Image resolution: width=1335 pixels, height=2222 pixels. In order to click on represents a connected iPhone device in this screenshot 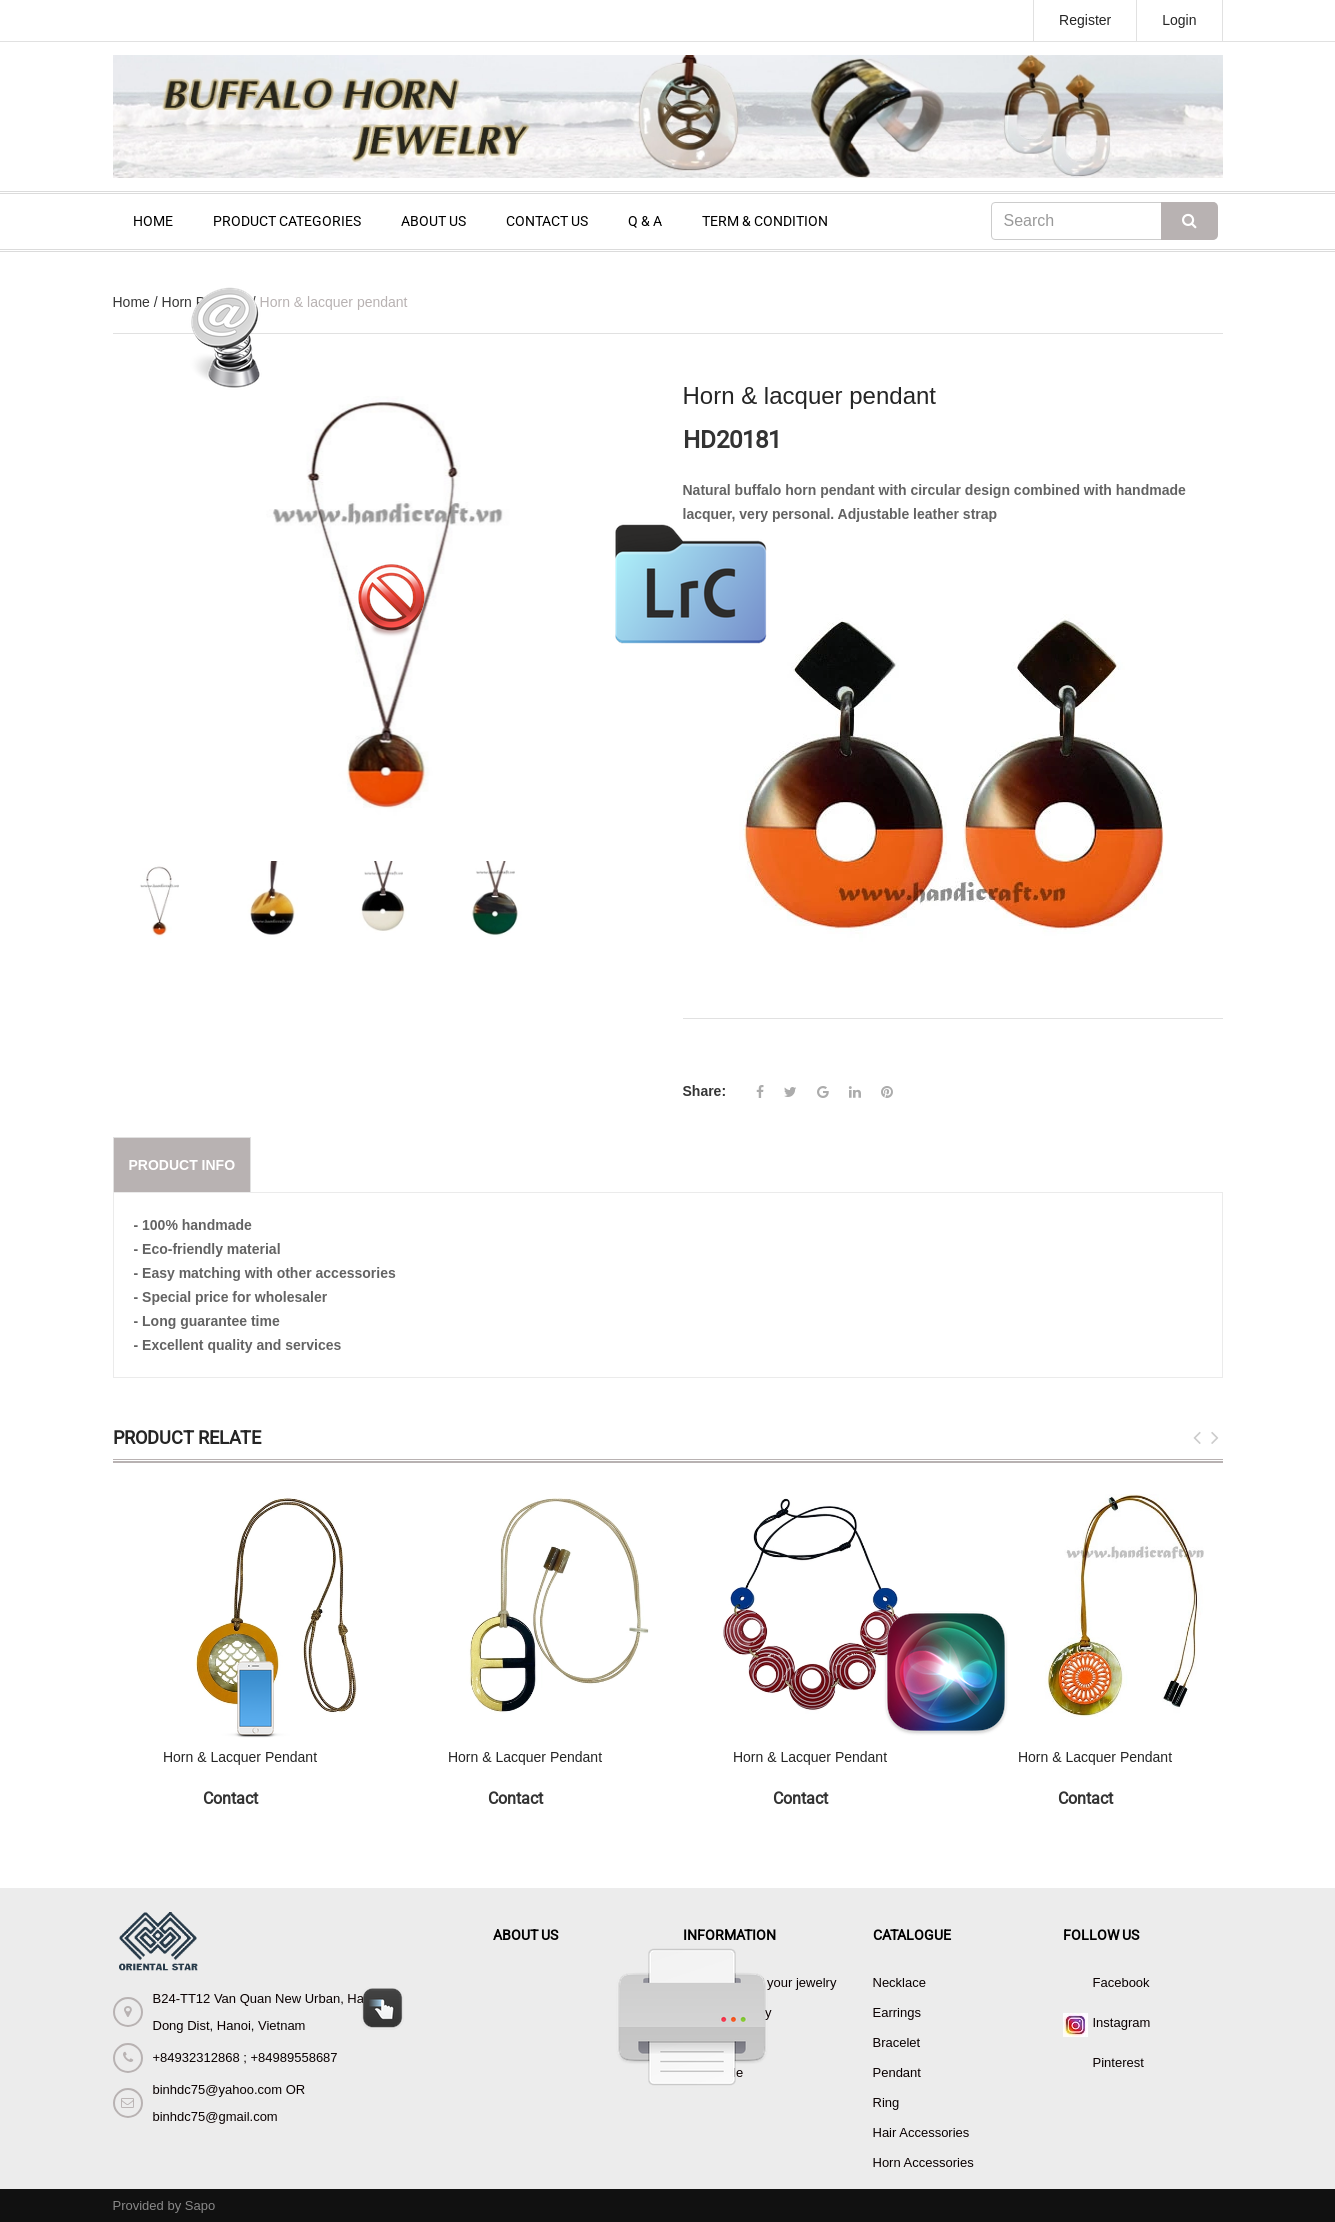, I will do `click(255, 1699)`.